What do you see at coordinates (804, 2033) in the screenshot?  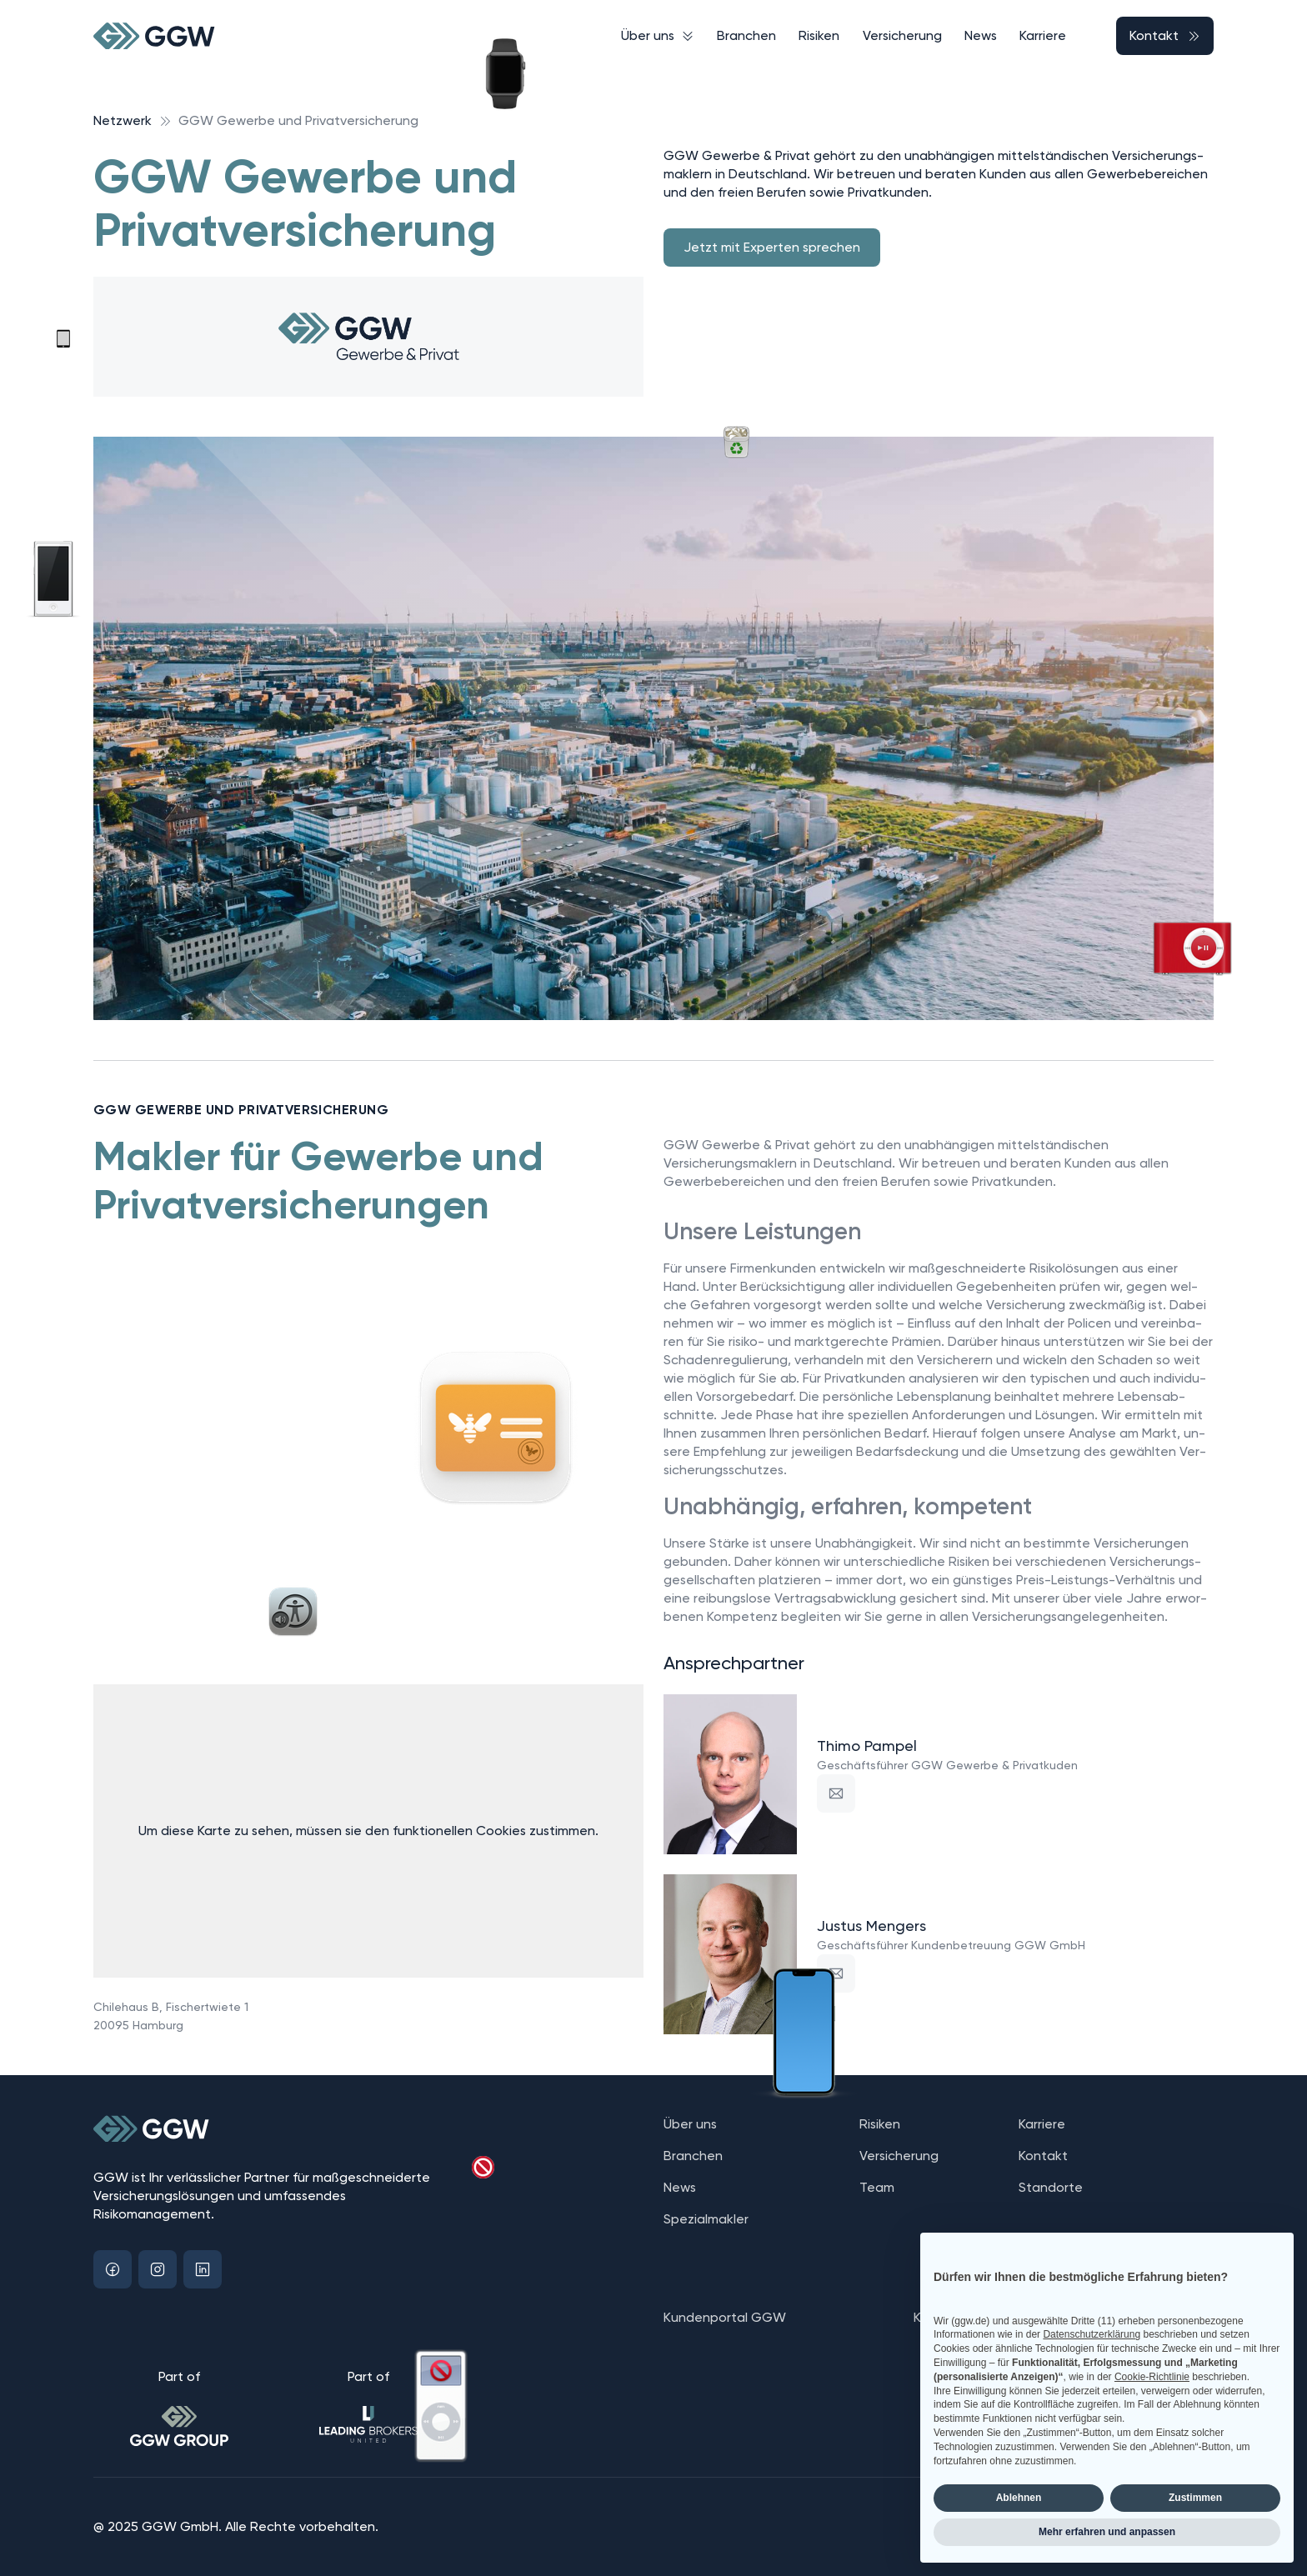 I see `iPhone 13 Pro device icon` at bounding box center [804, 2033].